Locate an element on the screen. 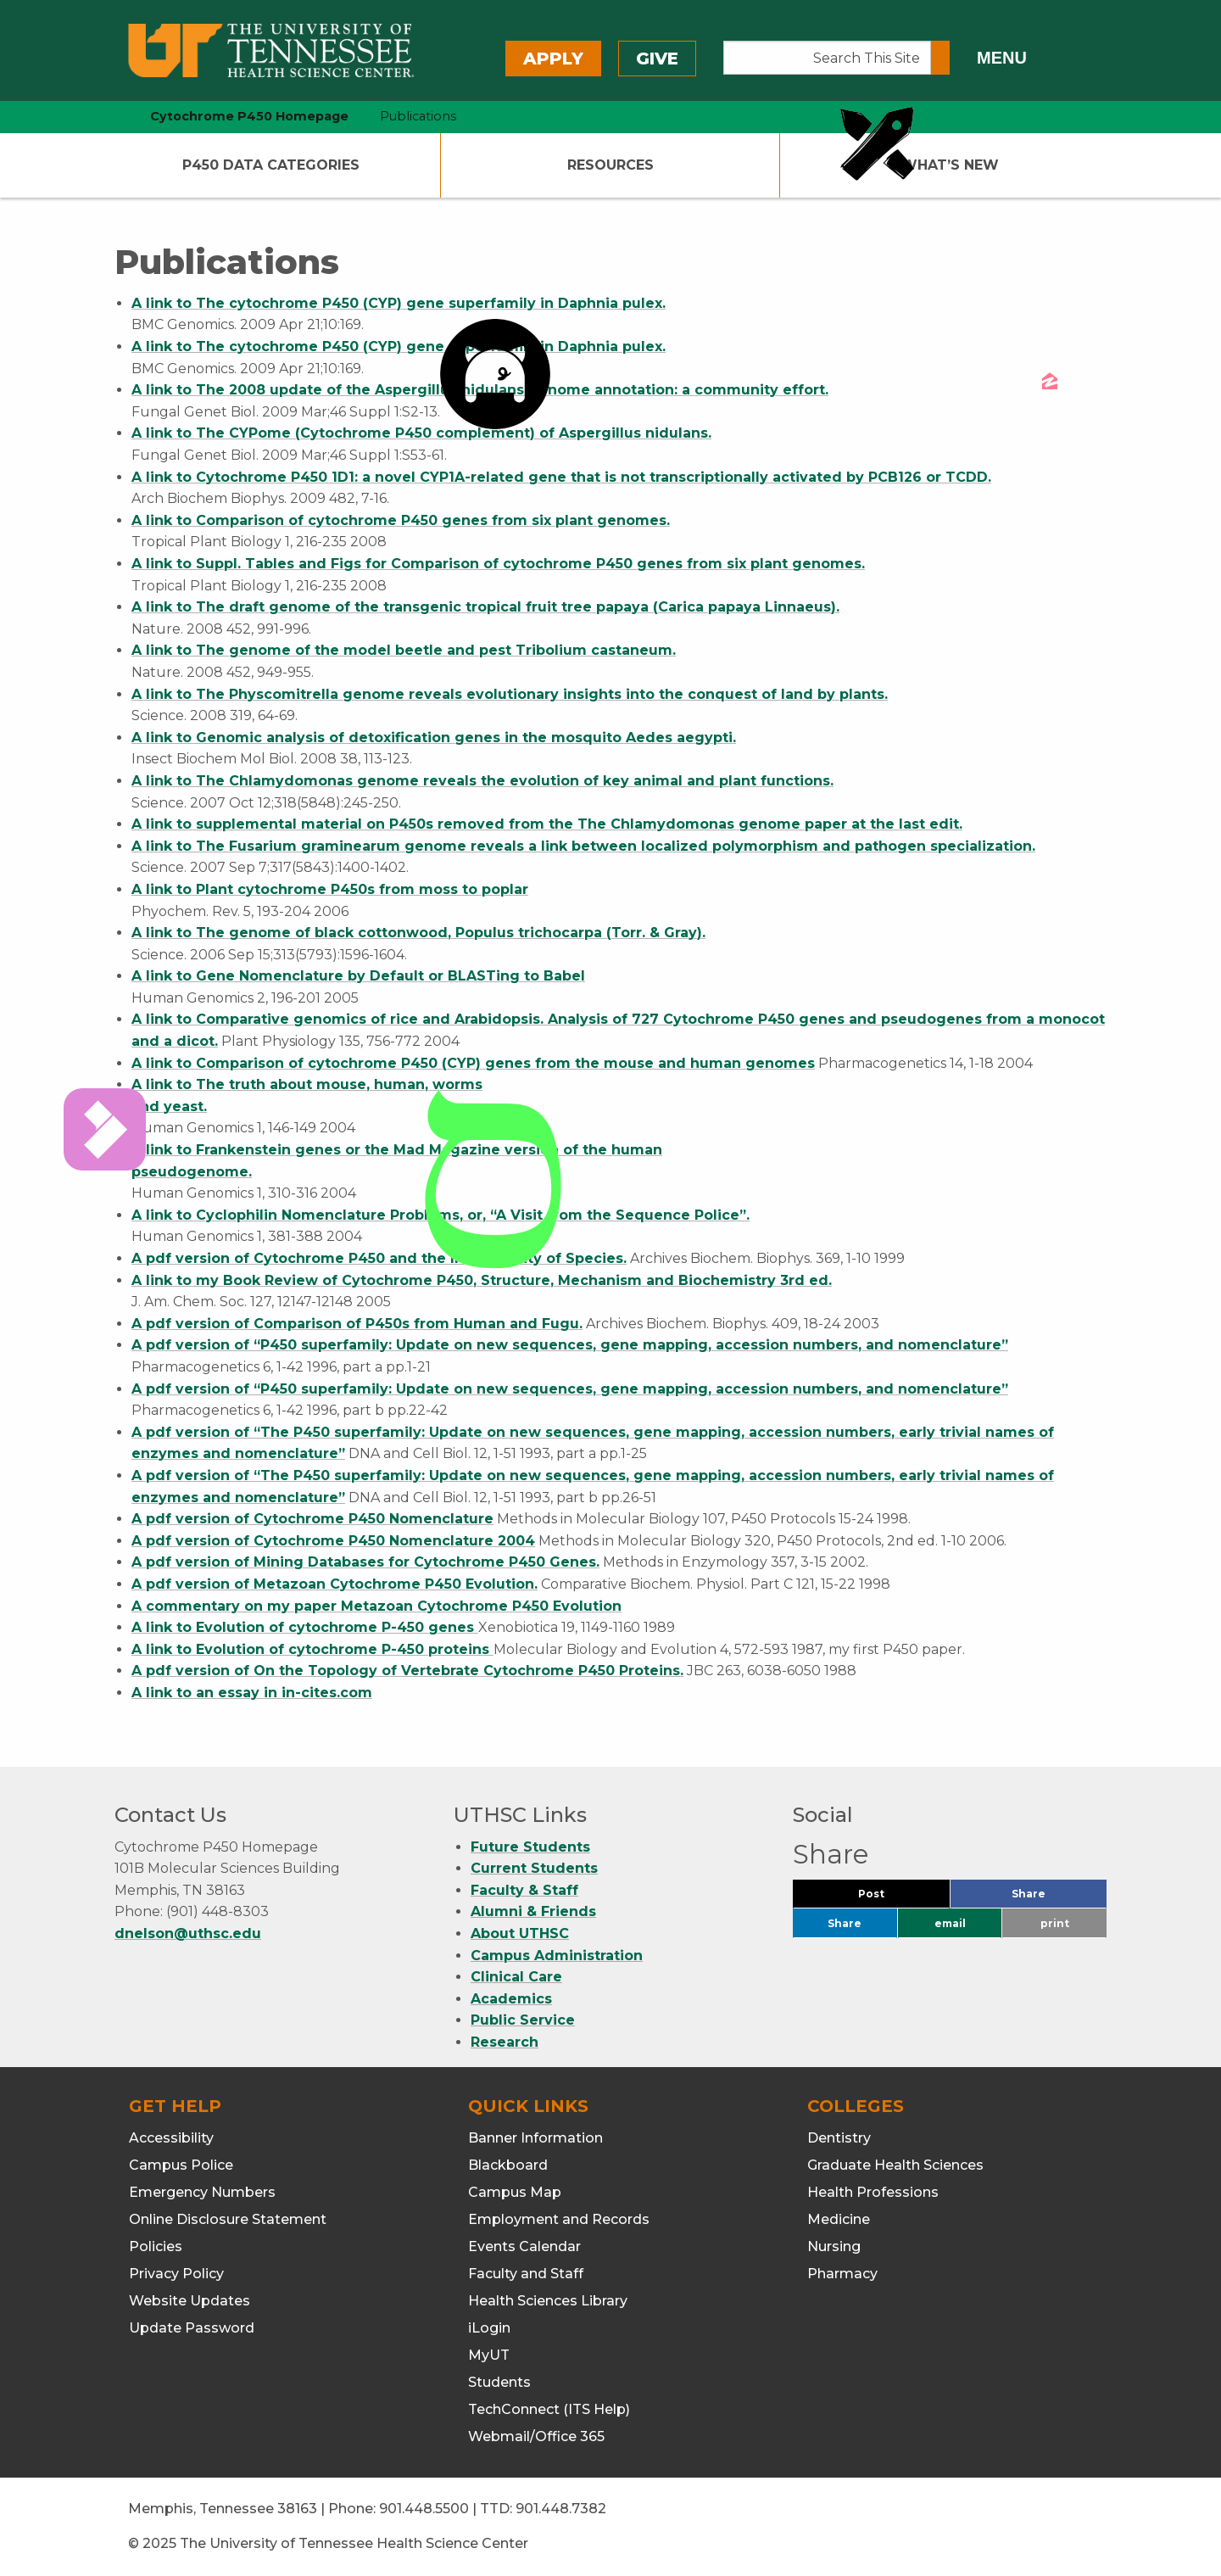 This screenshot has height=2576, width=1221. open excalidraw whiteboard app is located at coordinates (877, 143).